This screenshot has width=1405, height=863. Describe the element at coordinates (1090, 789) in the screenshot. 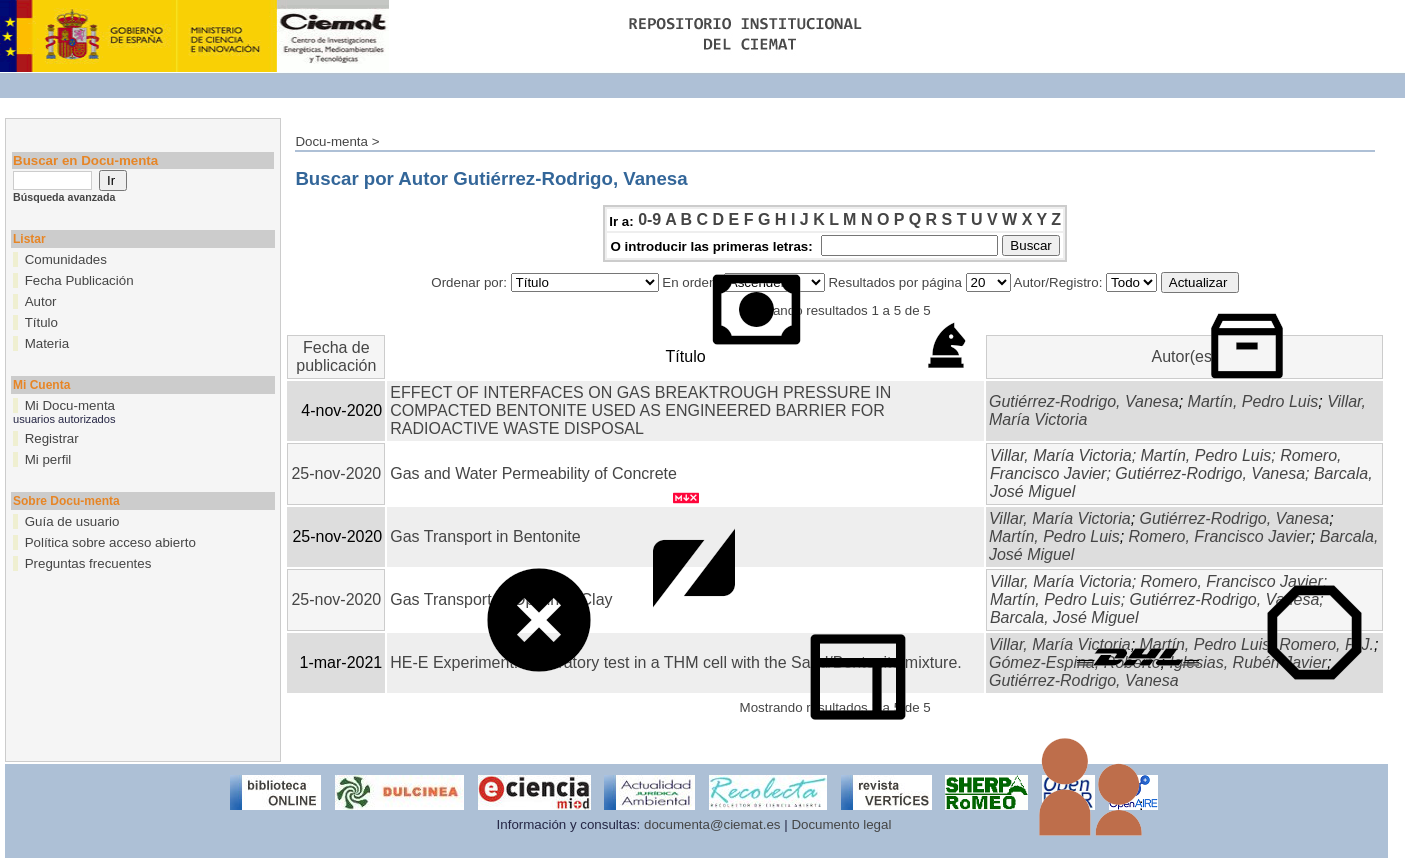

I see `view parent account or guardian profile` at that location.